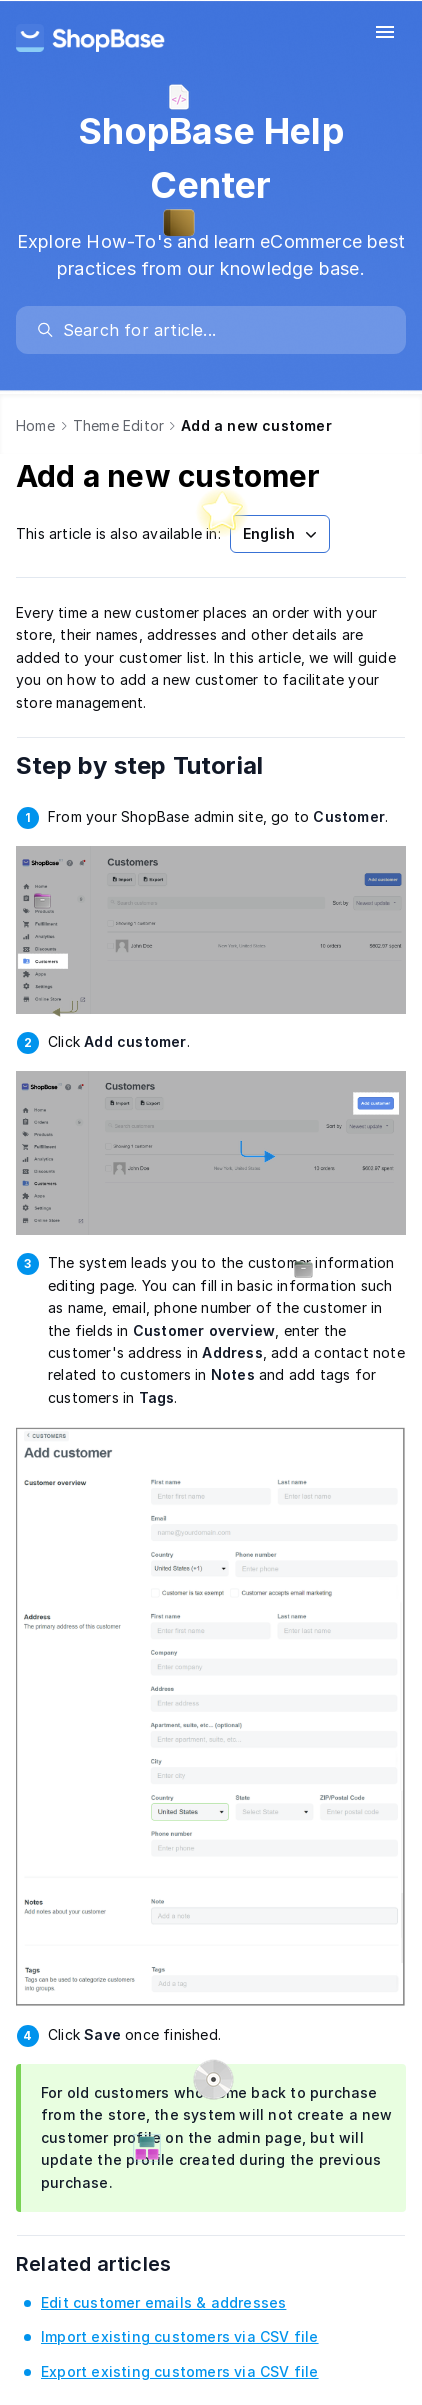 This screenshot has height=2405, width=422. What do you see at coordinates (64, 1008) in the screenshot?
I see `reply to all recipients of an email` at bounding box center [64, 1008].